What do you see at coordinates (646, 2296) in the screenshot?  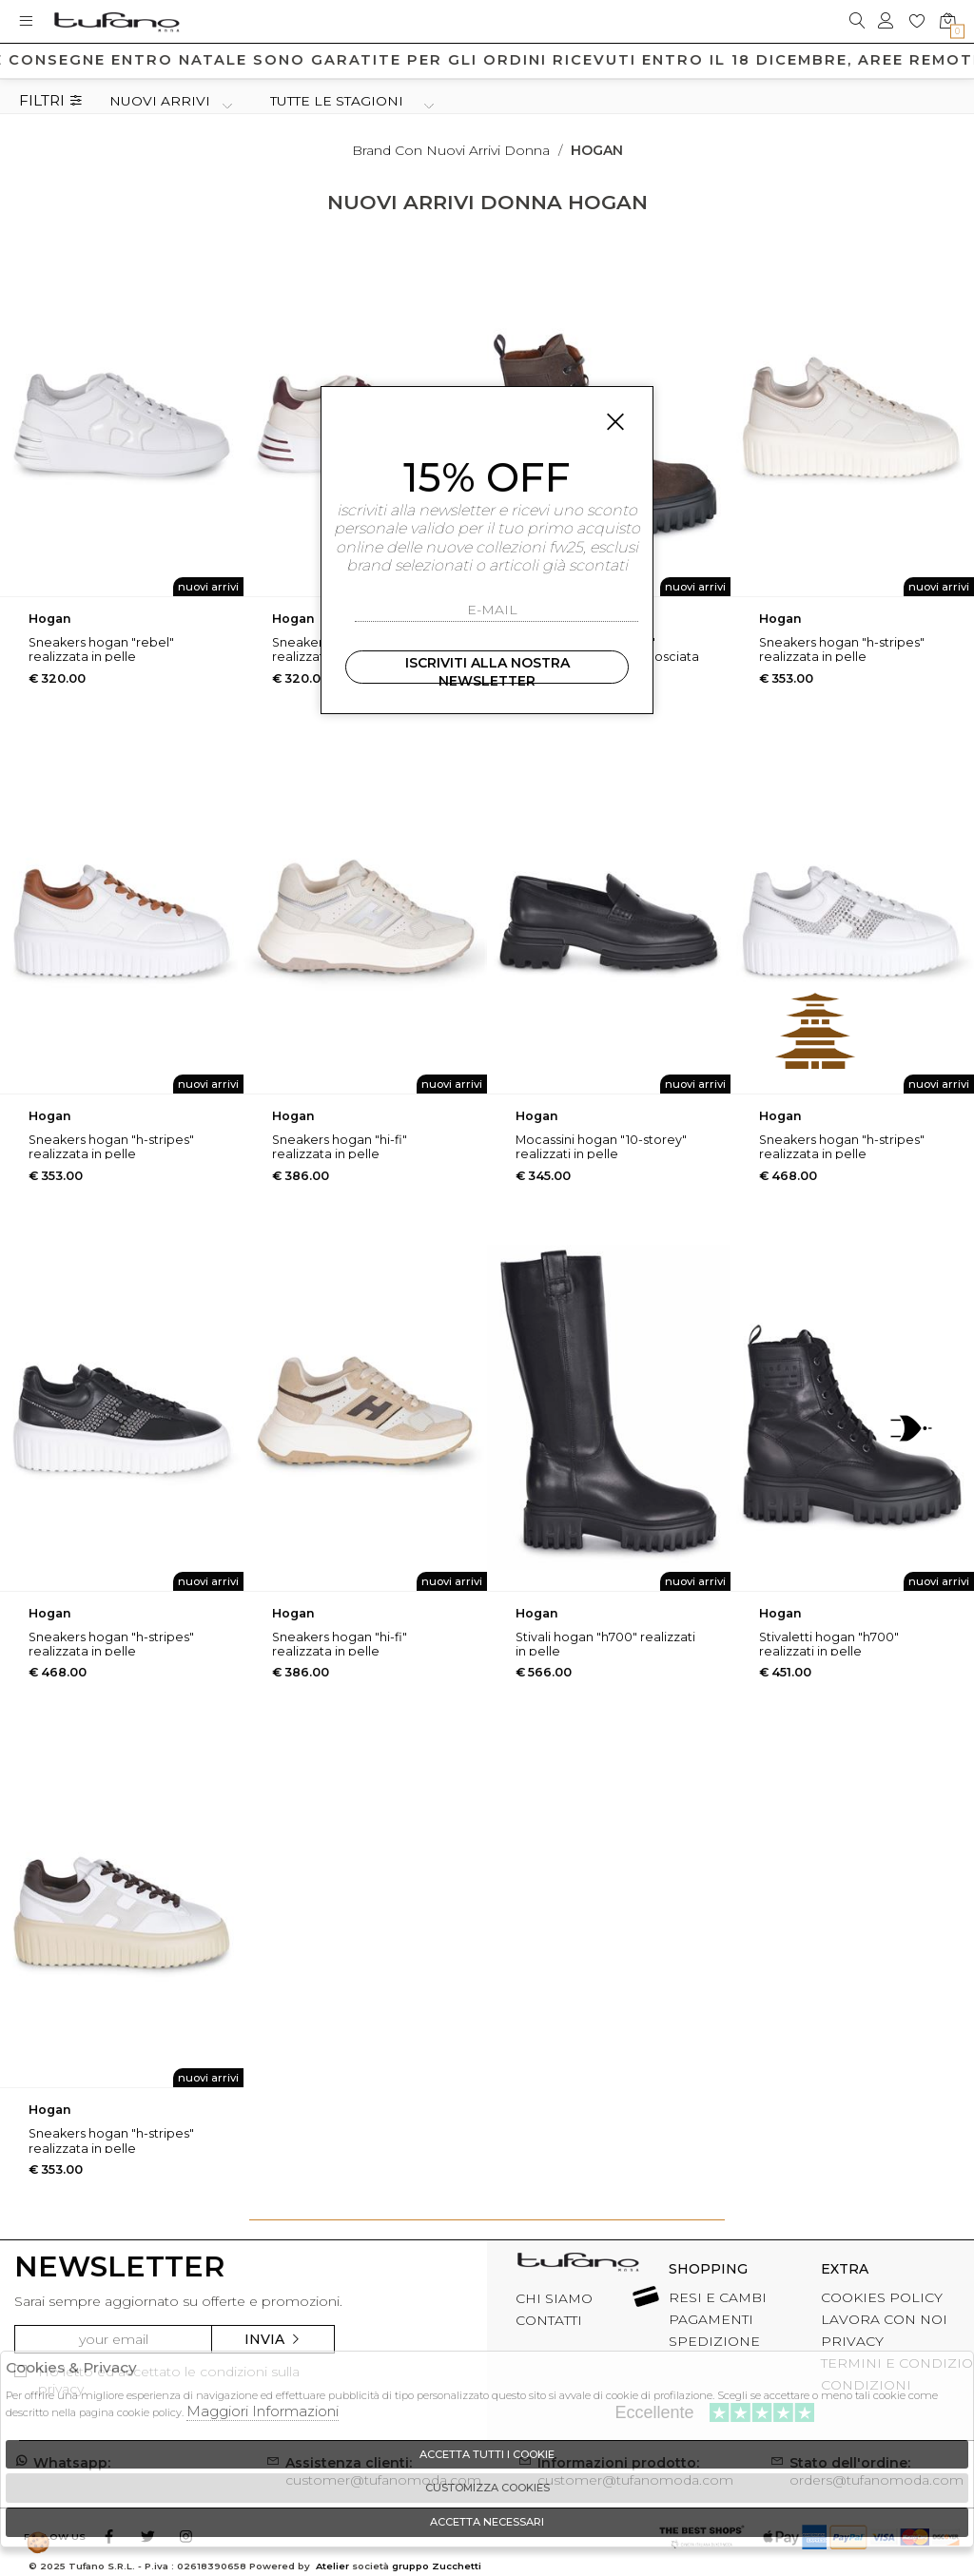 I see `swipe or tap your card to pay` at bounding box center [646, 2296].